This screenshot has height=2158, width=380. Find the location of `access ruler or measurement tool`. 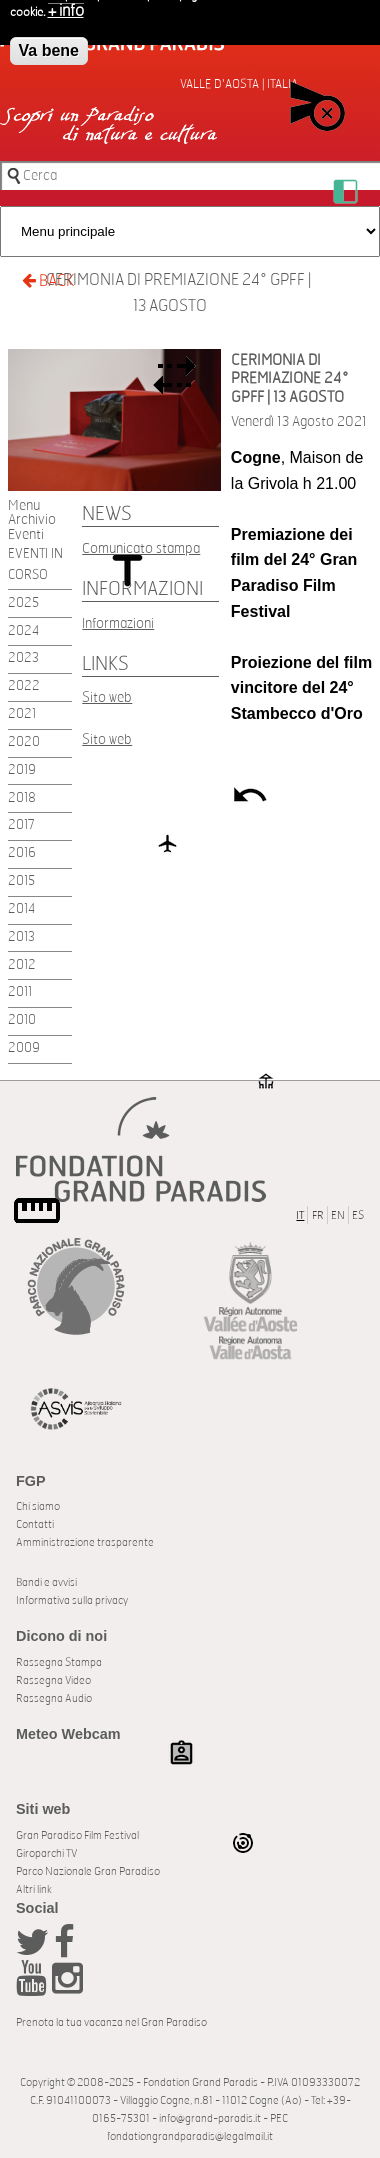

access ruler or measurement tool is located at coordinates (37, 1211).